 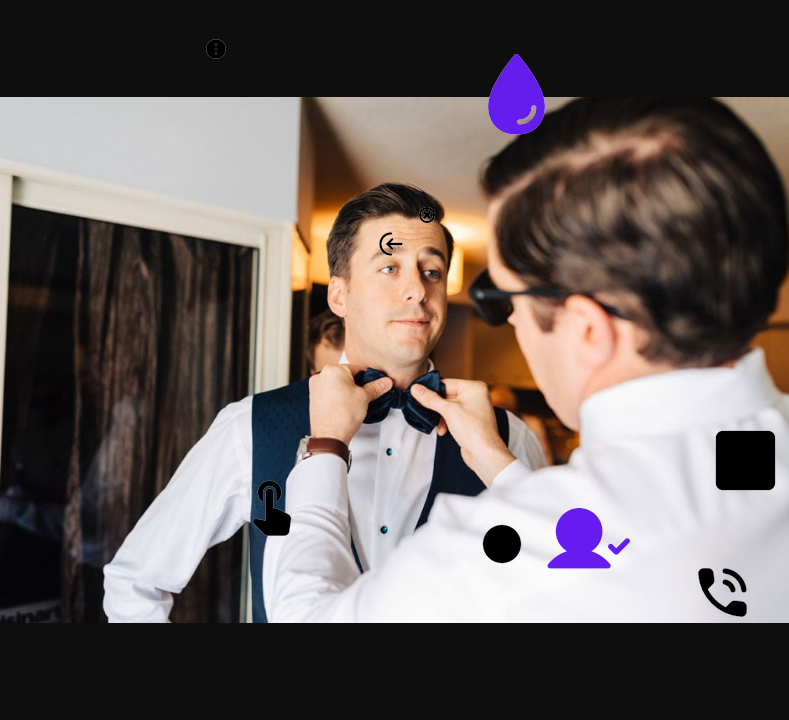 What do you see at coordinates (586, 541) in the screenshot?
I see `user verified or approved` at bounding box center [586, 541].